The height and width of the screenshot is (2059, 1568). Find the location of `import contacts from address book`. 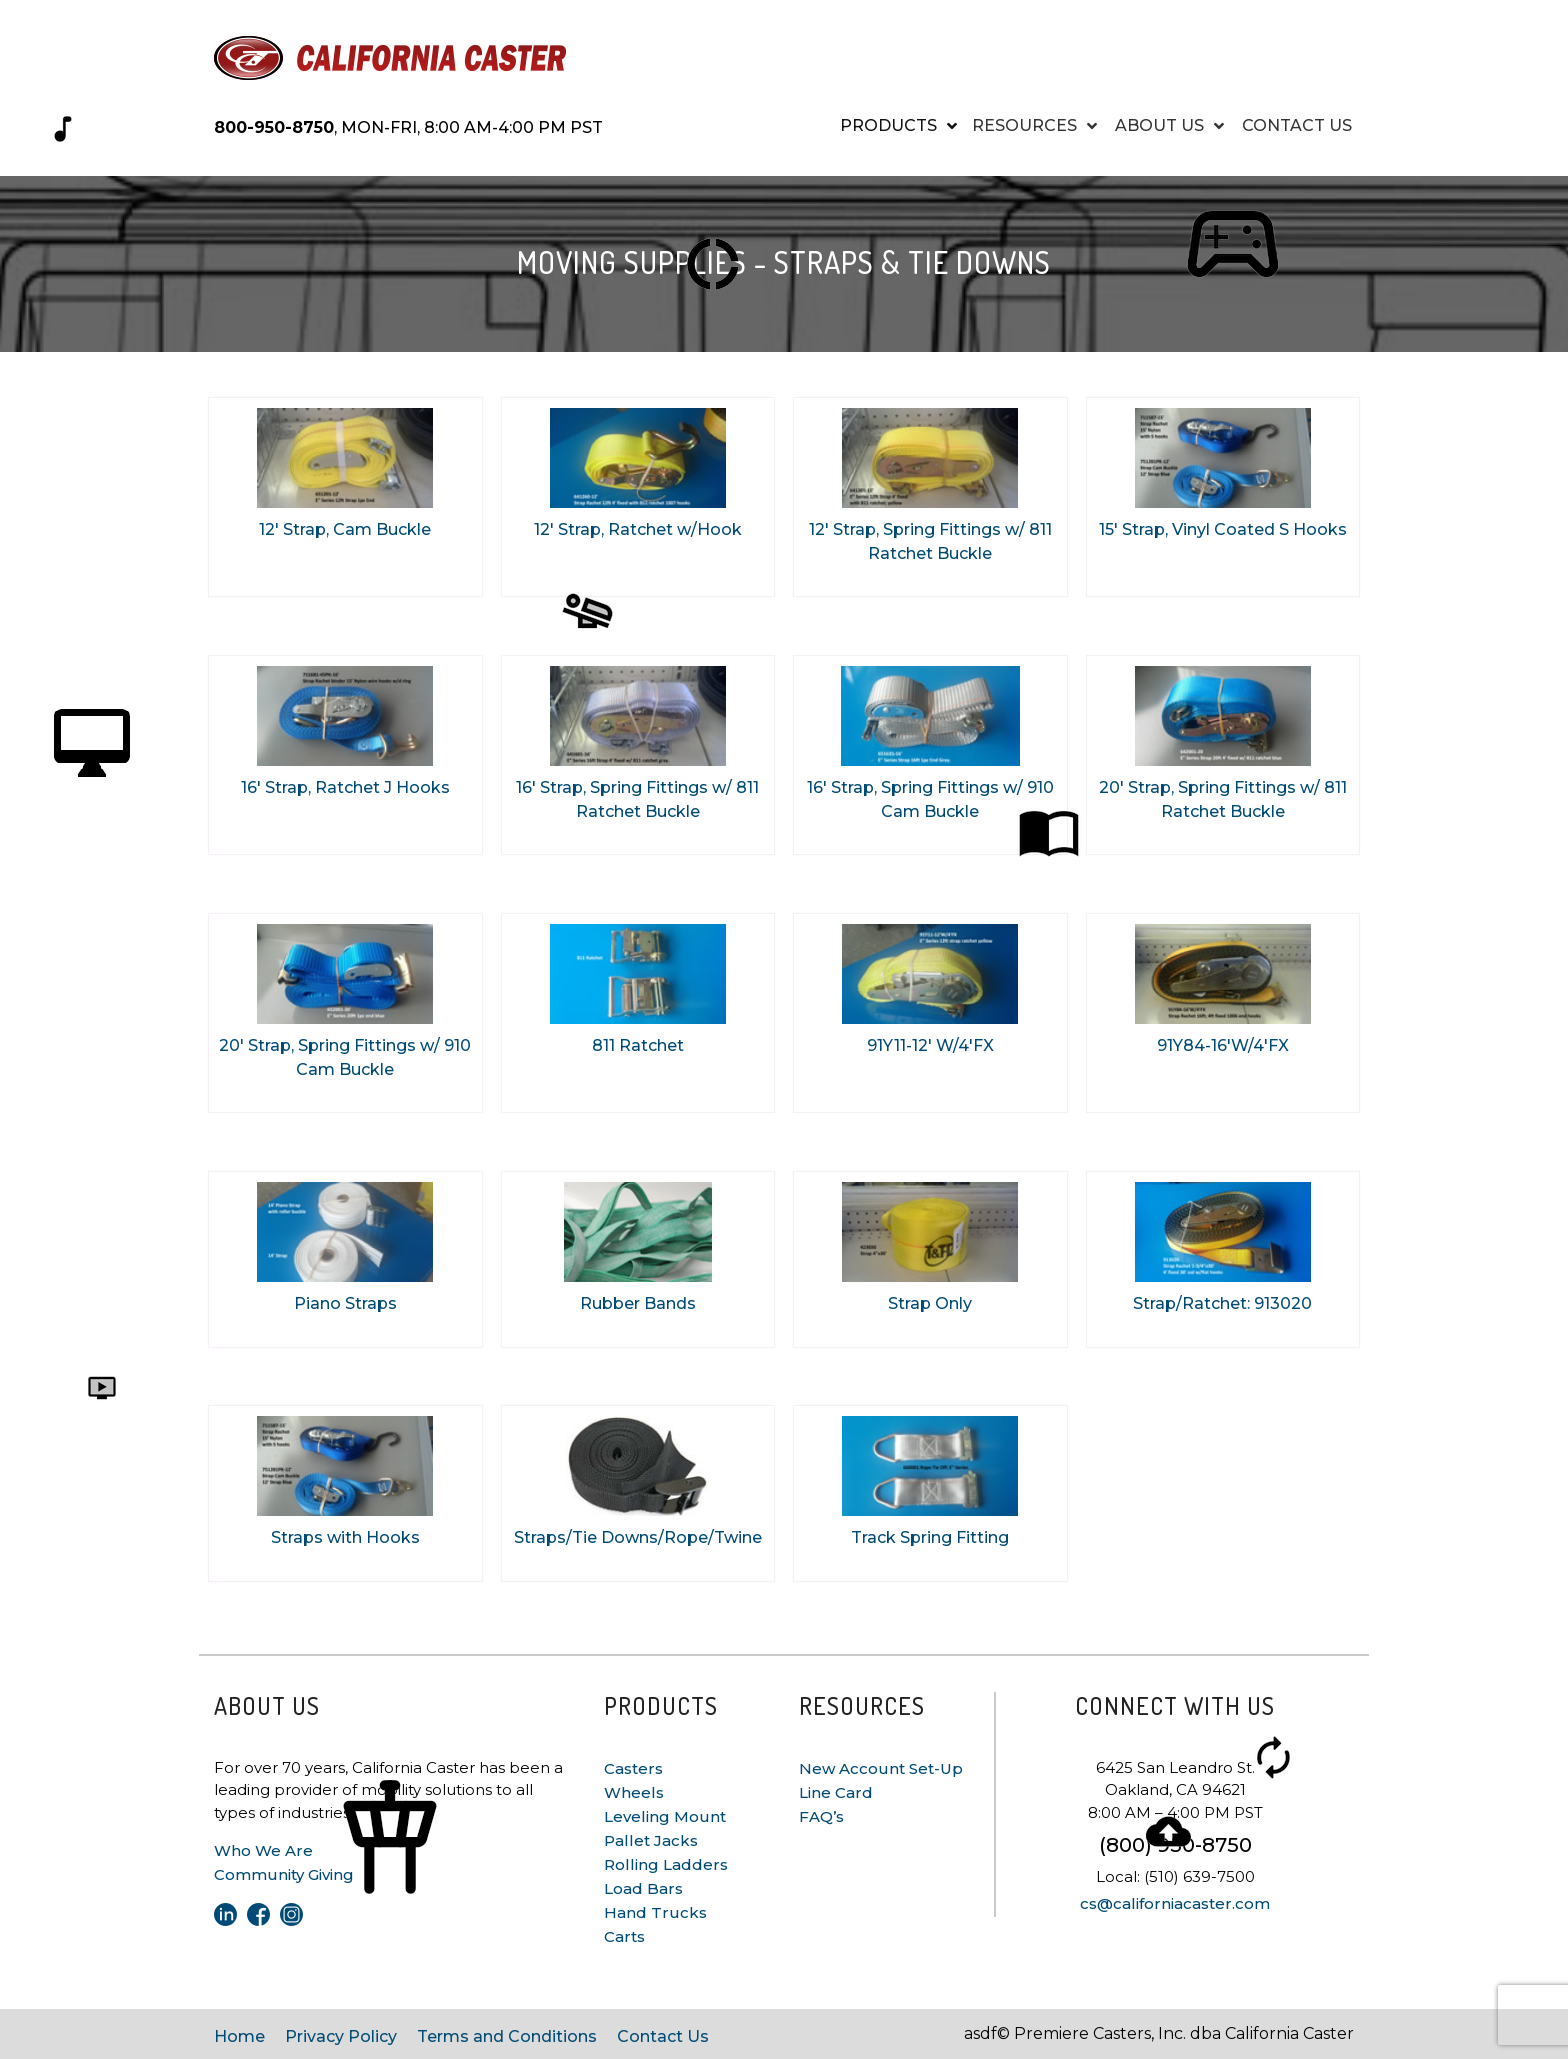

import contacts from address book is located at coordinates (1049, 831).